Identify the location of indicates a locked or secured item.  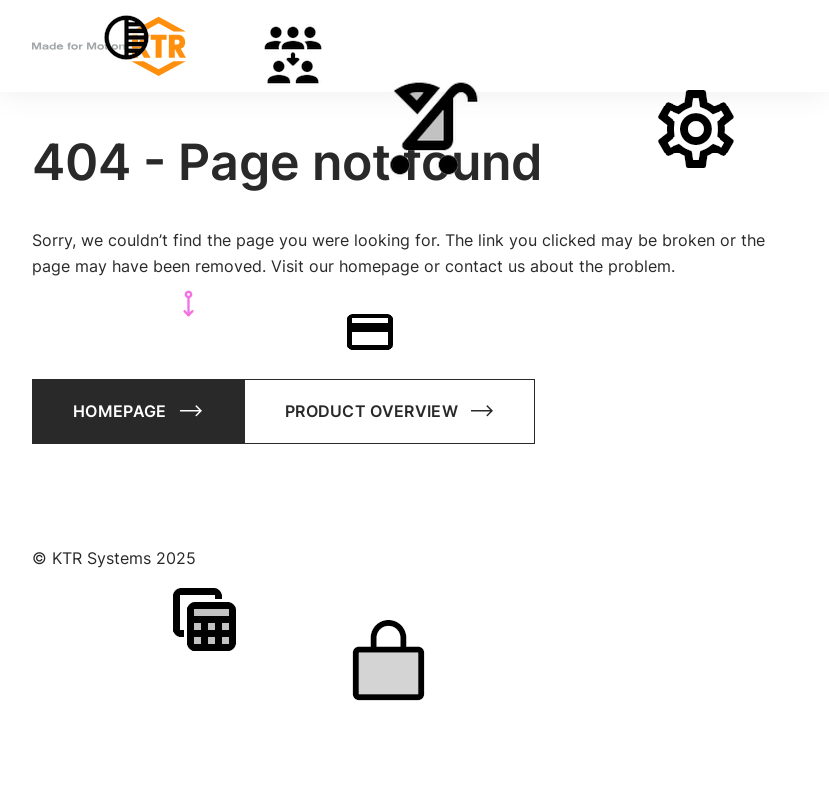
(388, 664).